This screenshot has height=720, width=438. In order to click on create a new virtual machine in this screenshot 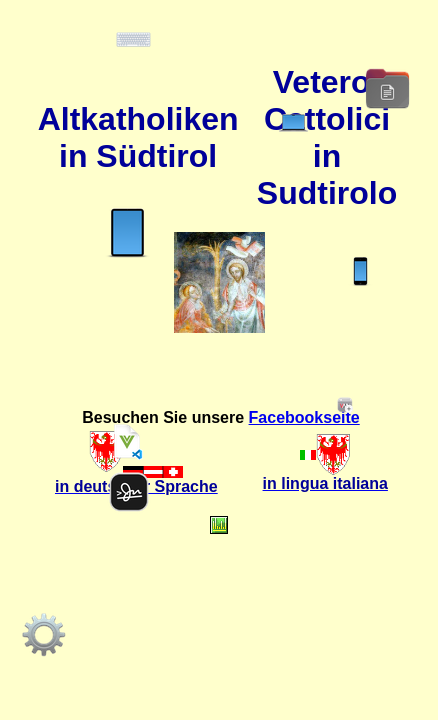, I will do `click(345, 405)`.